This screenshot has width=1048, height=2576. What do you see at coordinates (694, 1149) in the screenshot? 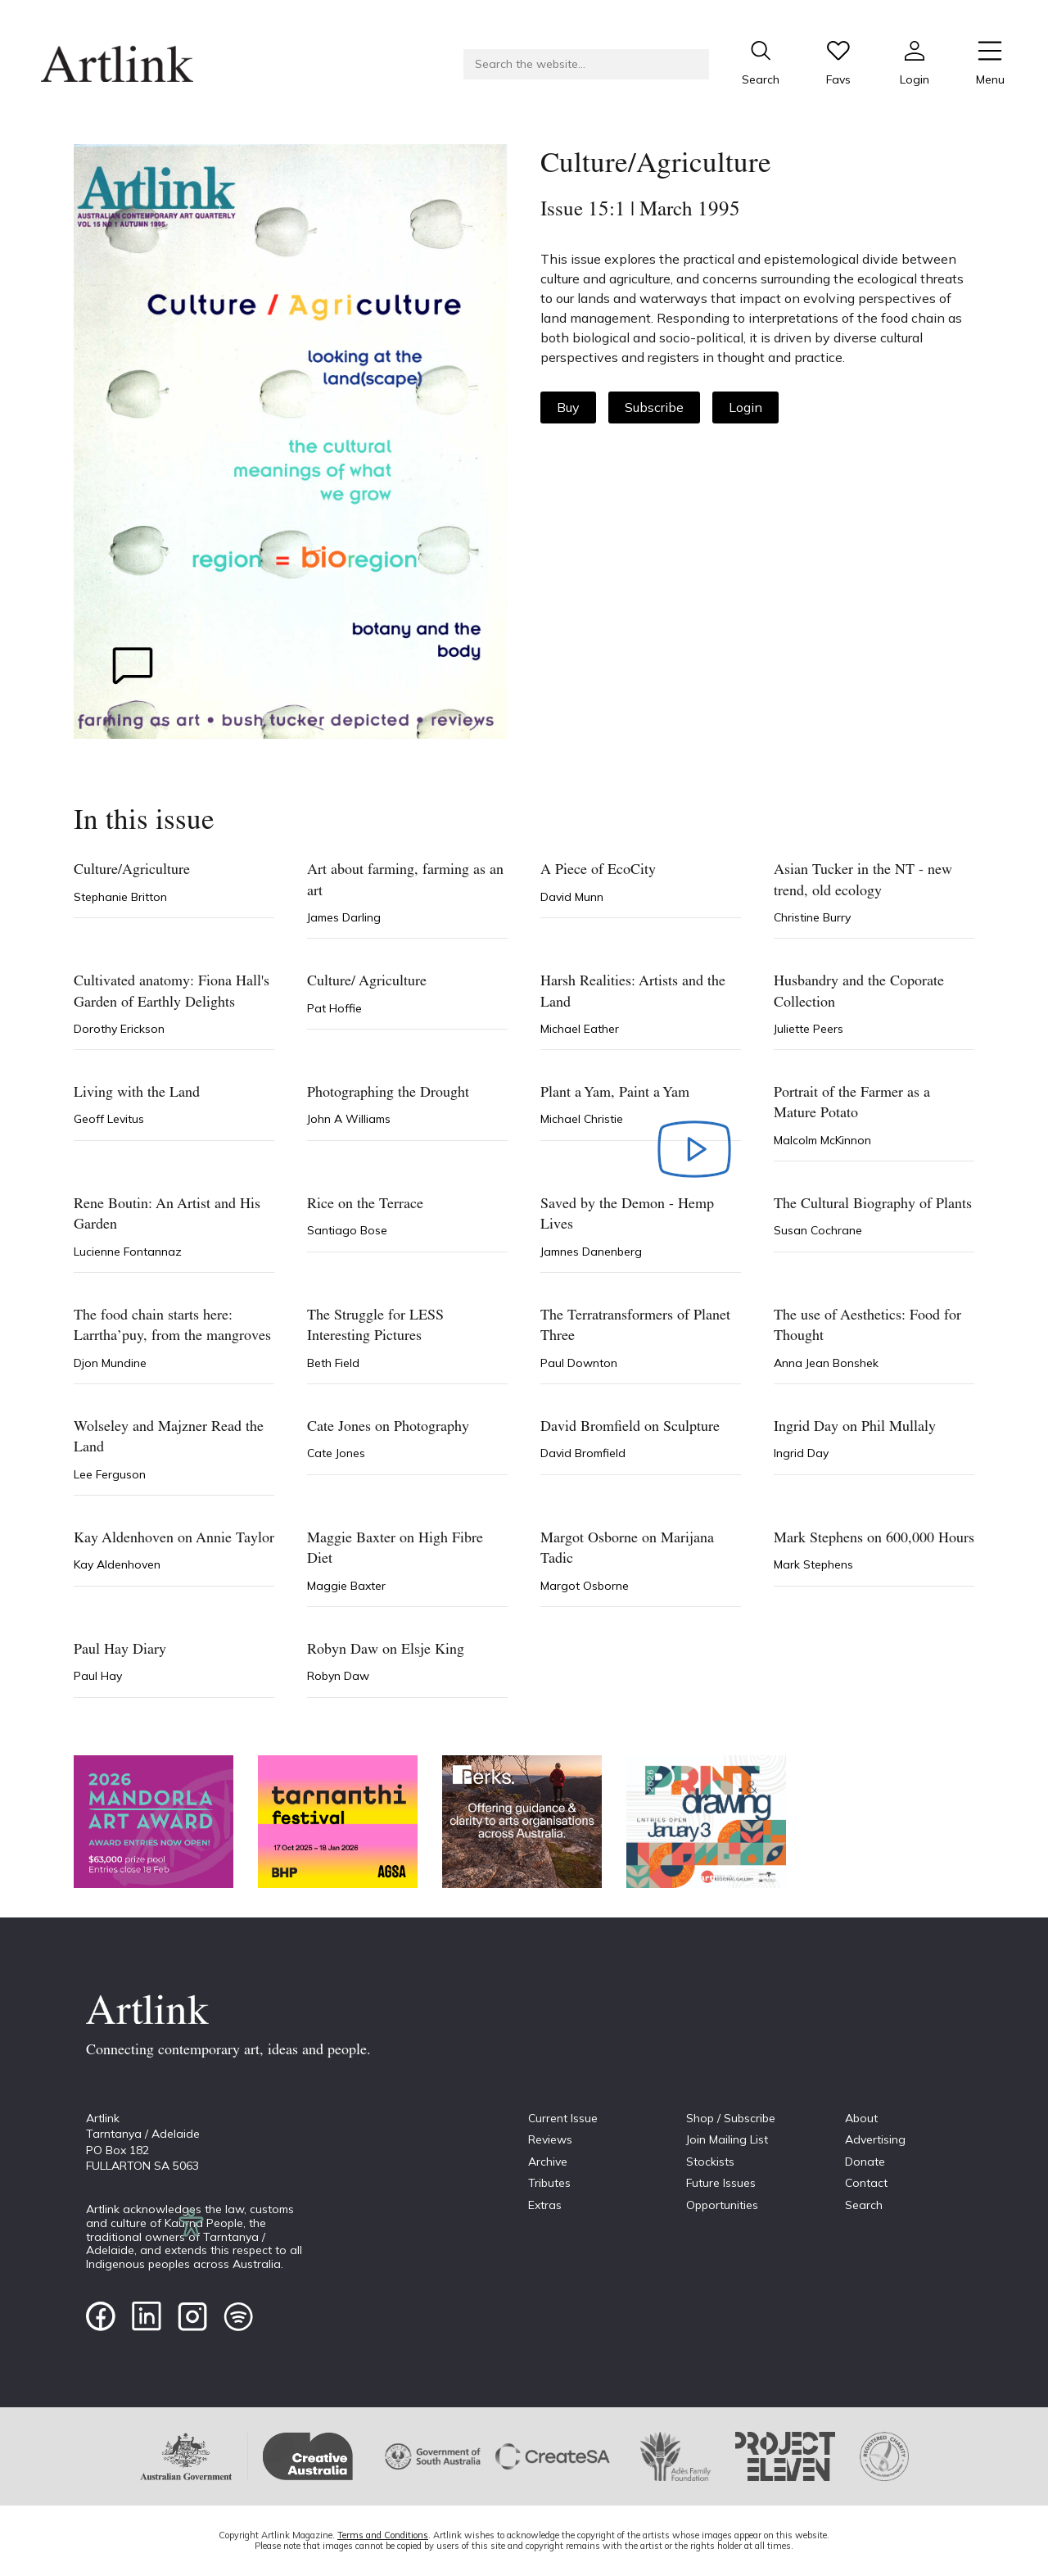
I see `open YouTube` at bounding box center [694, 1149].